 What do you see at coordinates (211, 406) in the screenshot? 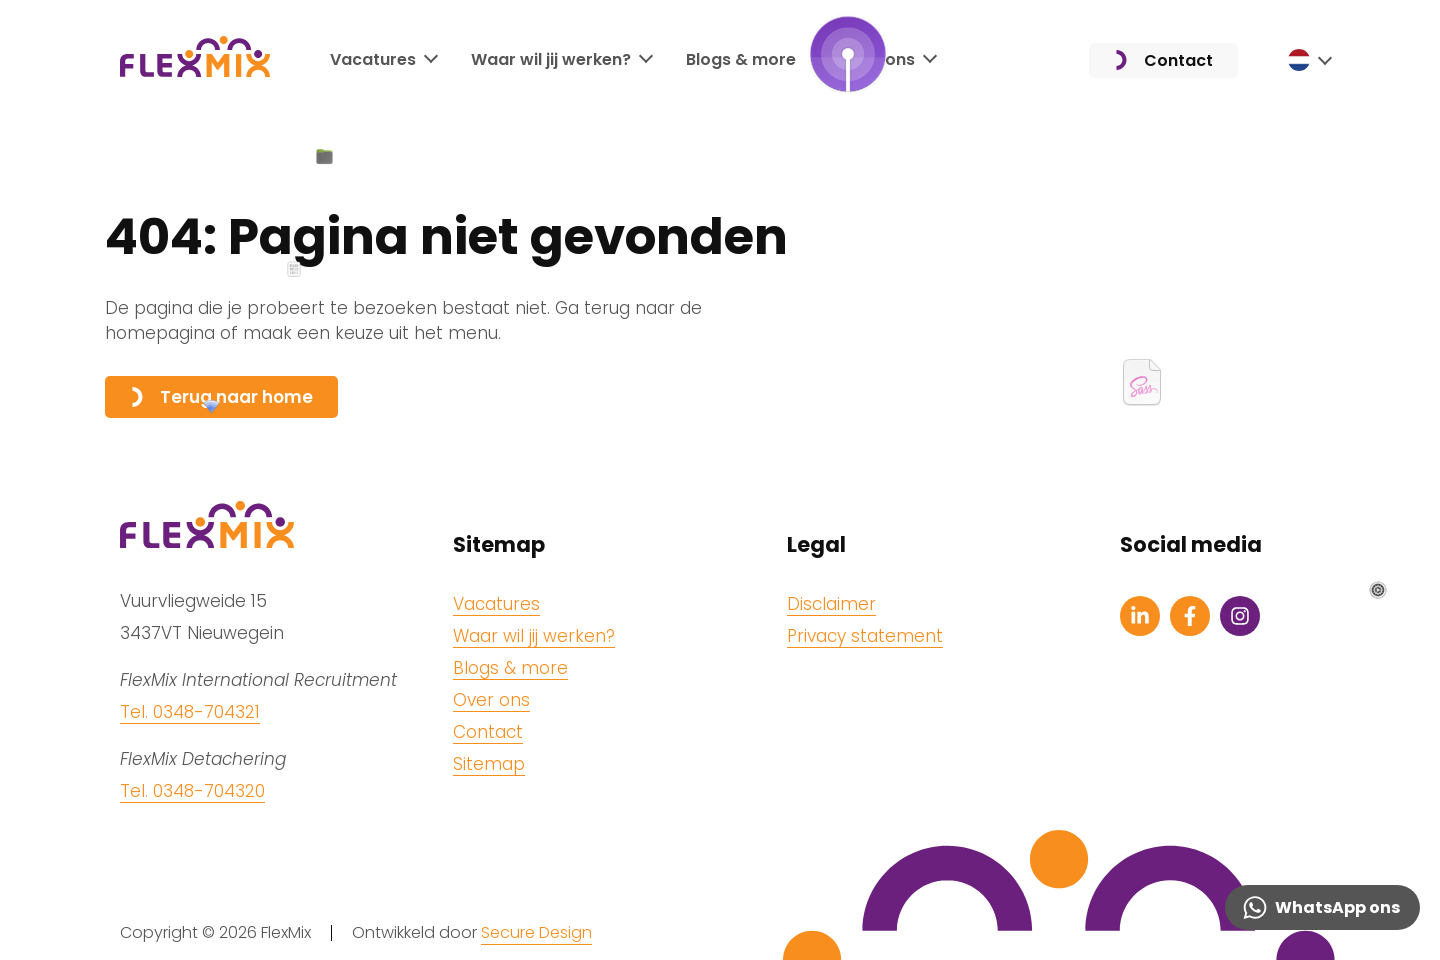
I see `indicates wireless network connection status` at bounding box center [211, 406].